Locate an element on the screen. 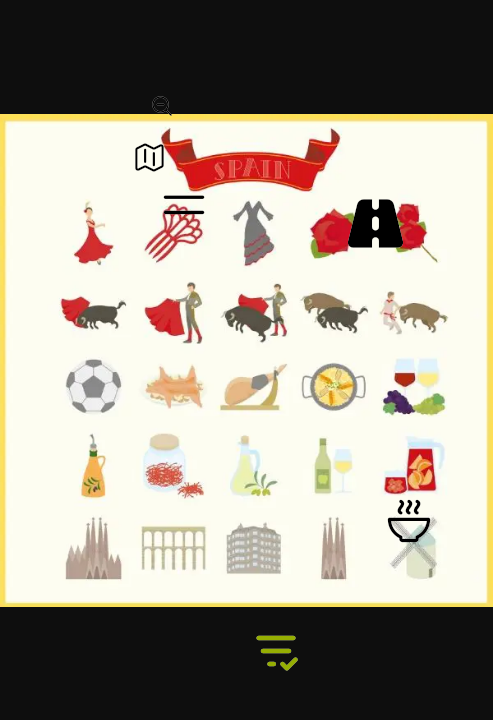 The height and width of the screenshot is (720, 493). zoom out is located at coordinates (162, 106).